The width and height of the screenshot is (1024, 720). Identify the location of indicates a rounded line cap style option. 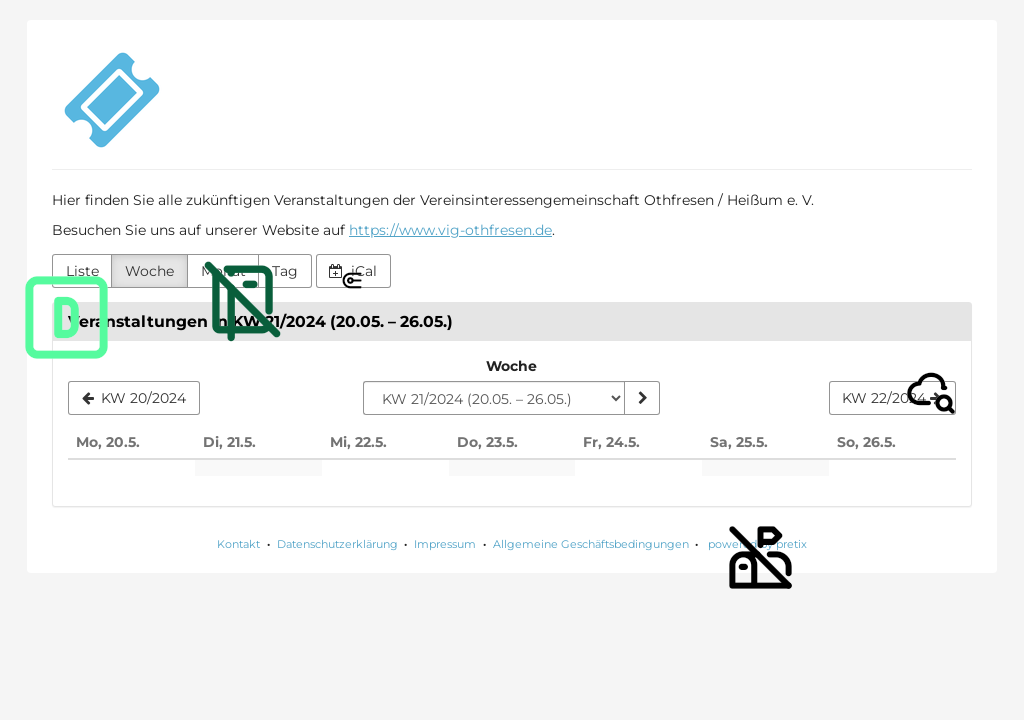
(351, 280).